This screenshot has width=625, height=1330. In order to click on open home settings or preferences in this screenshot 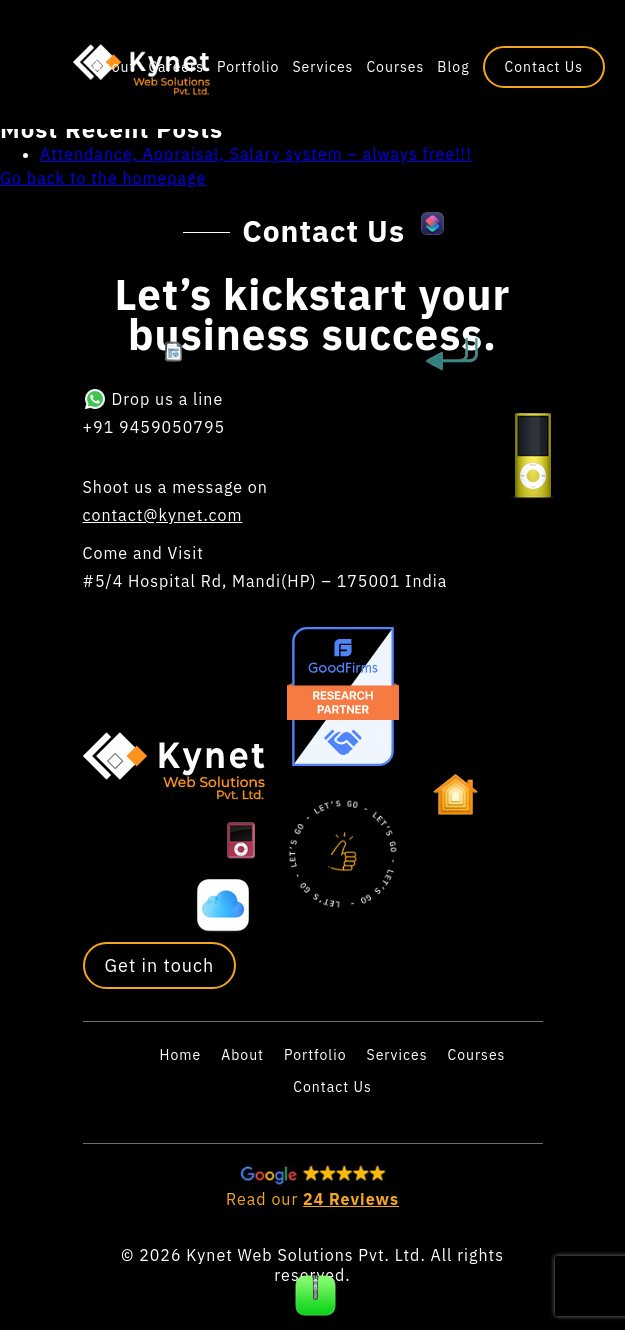, I will do `click(455, 794)`.